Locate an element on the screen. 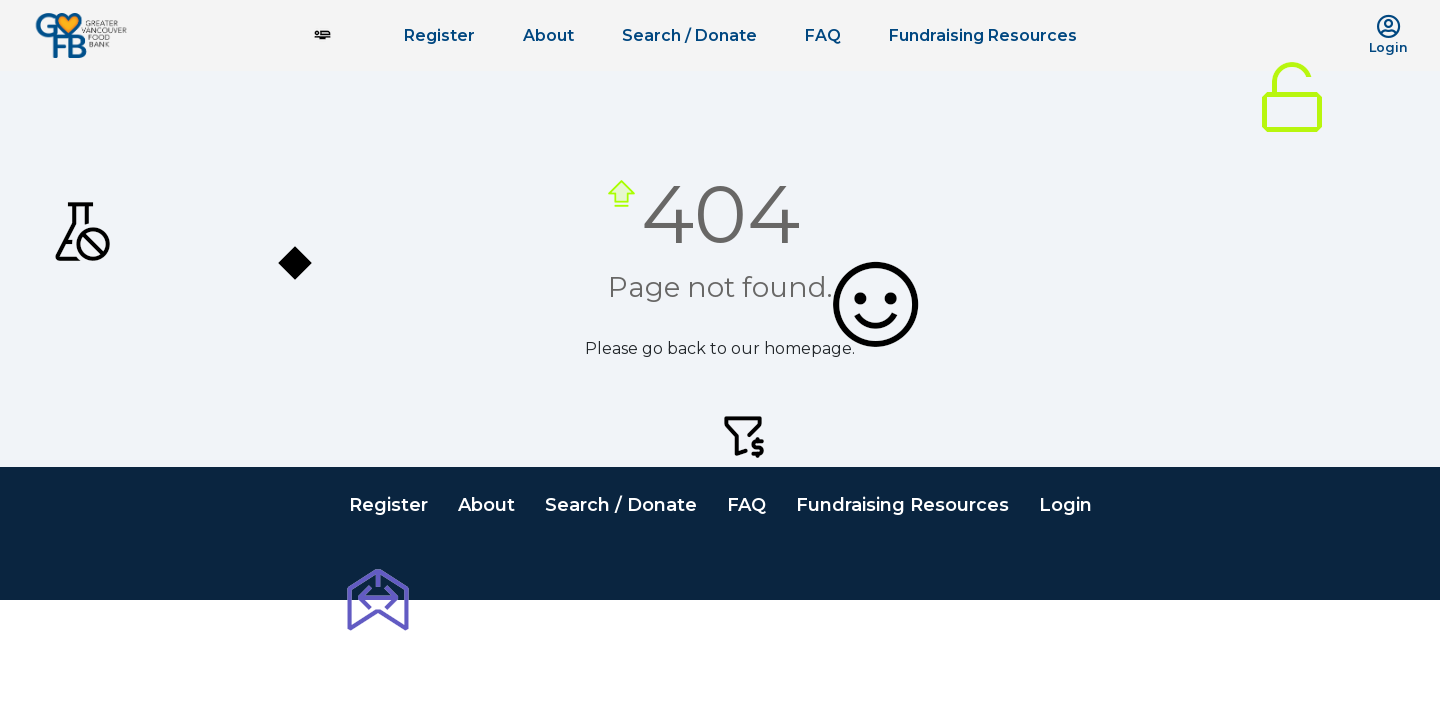 This screenshot has height=720, width=1440. mirror or flip content horizontally is located at coordinates (378, 600).